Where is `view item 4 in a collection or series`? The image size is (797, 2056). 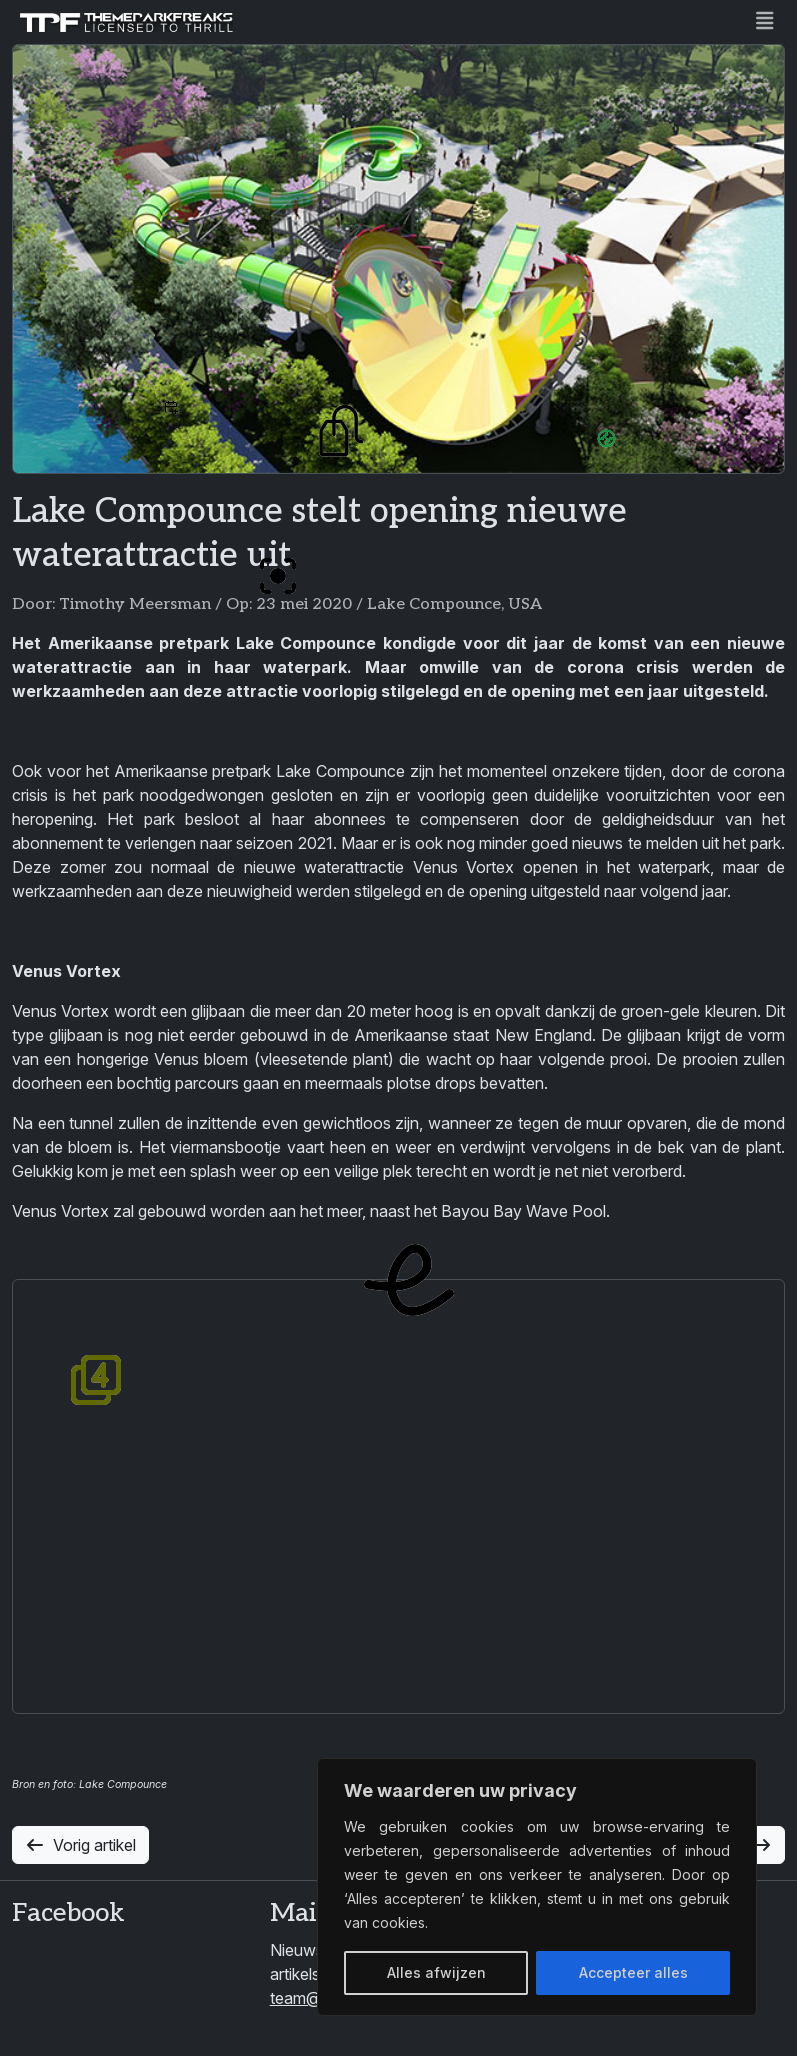 view item 4 in a collection or series is located at coordinates (96, 1380).